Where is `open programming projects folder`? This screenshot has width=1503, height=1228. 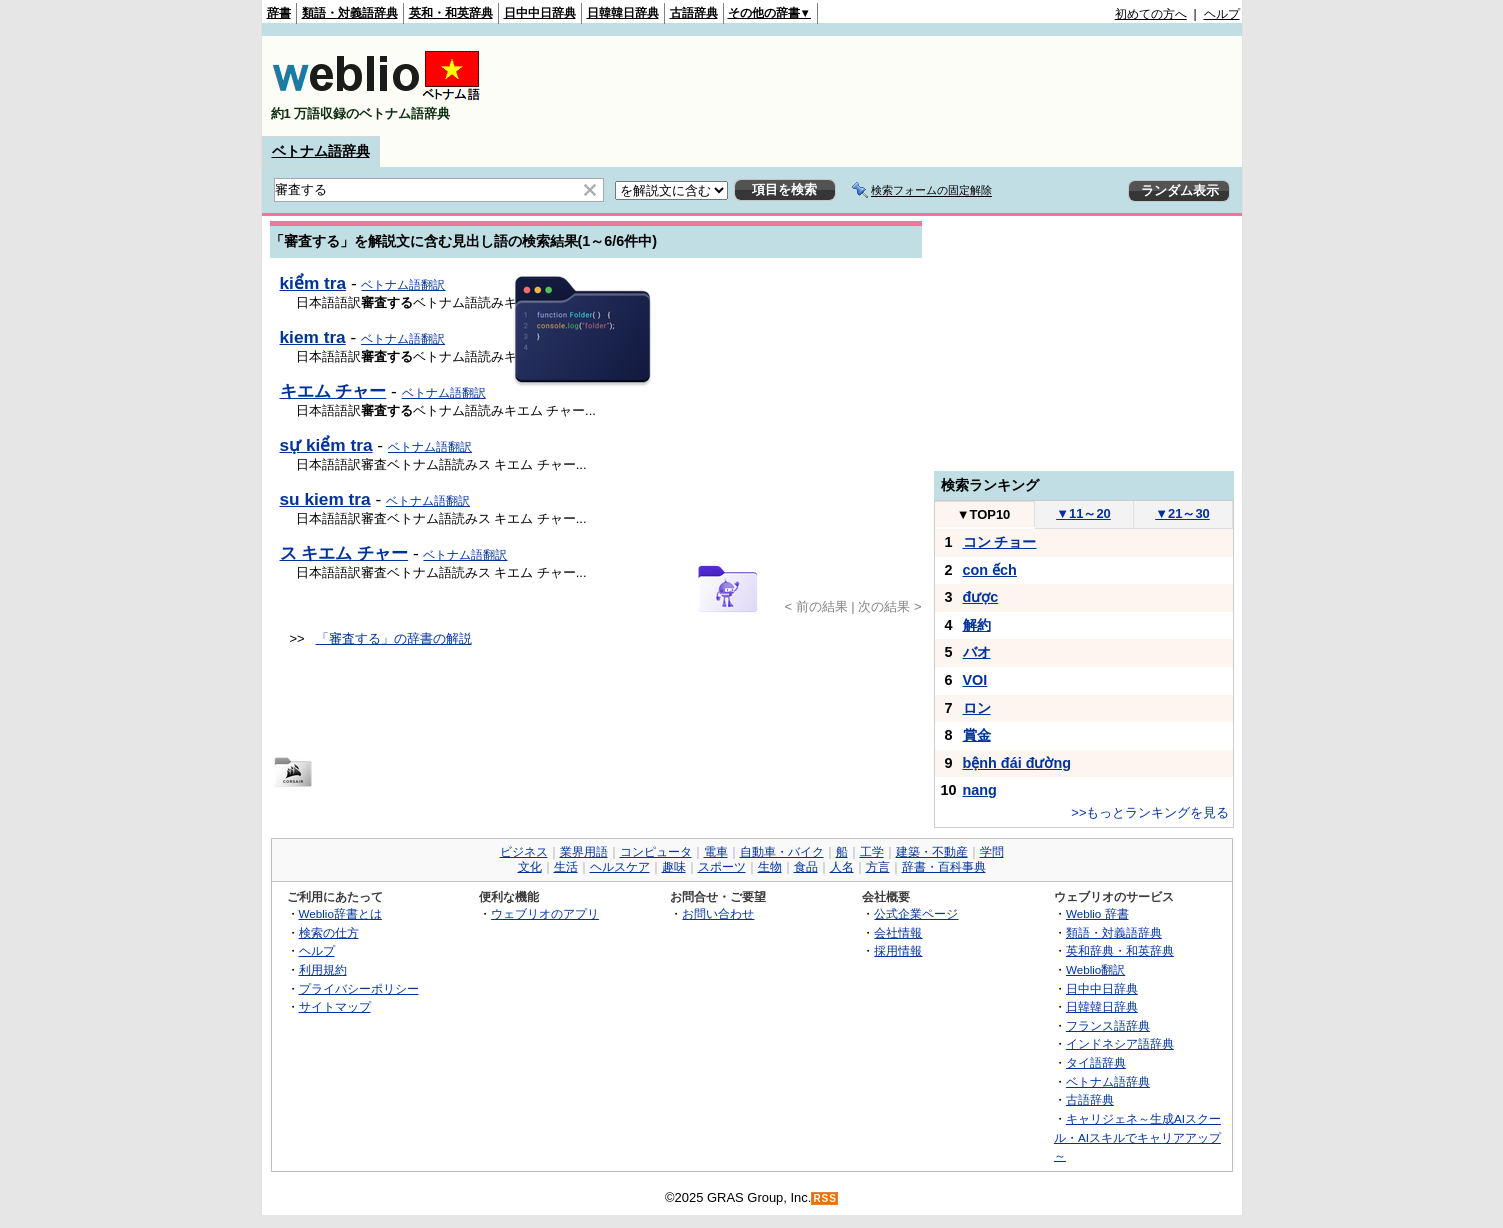
open programming projects folder is located at coordinates (582, 333).